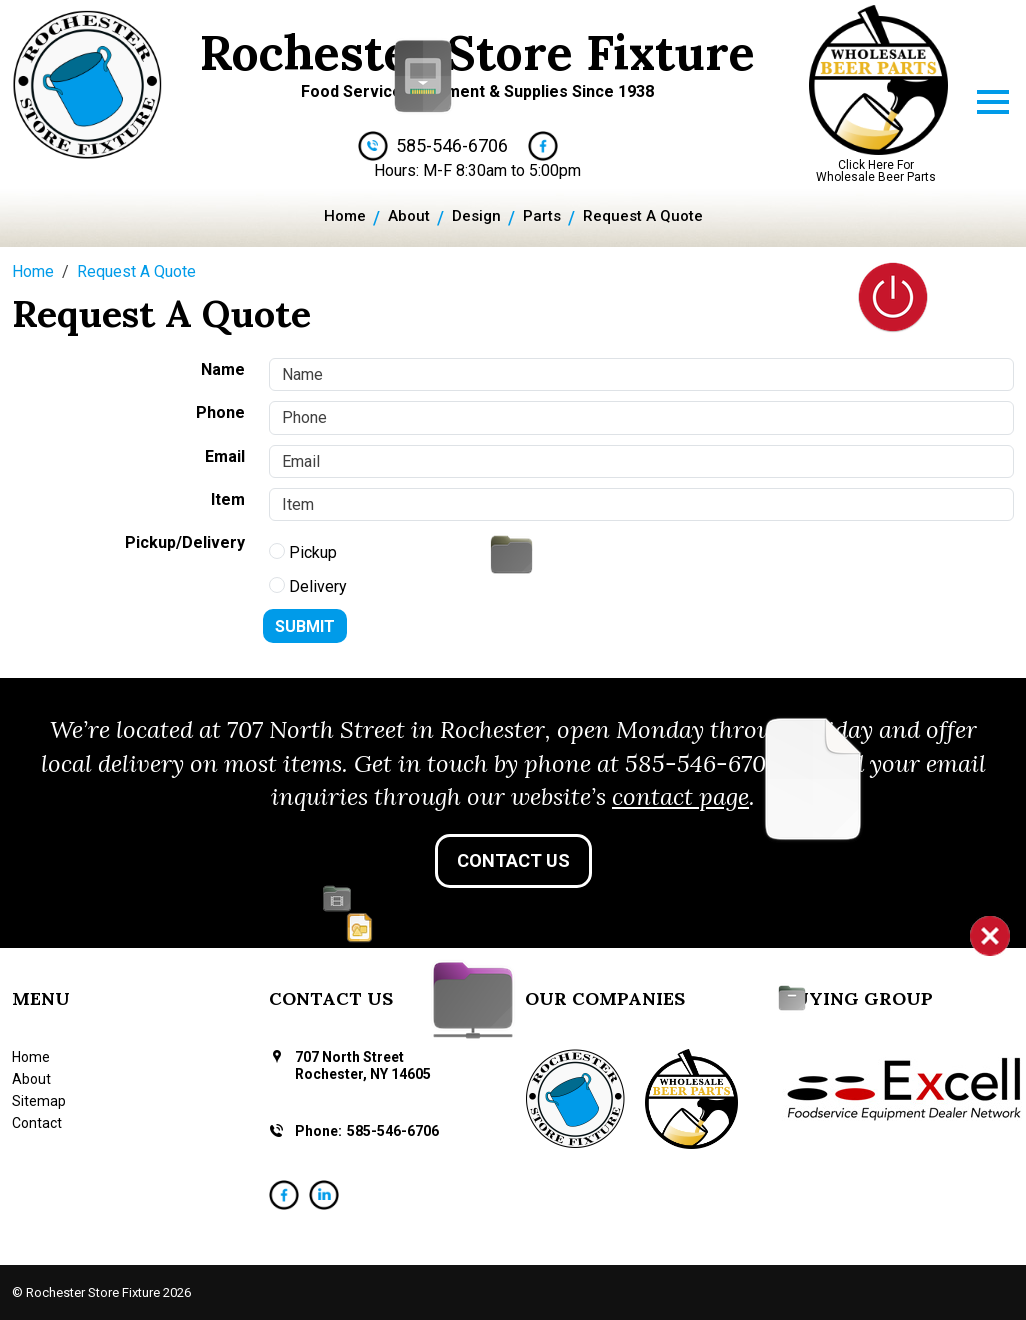  I want to click on open folder to view files, so click(511, 554).